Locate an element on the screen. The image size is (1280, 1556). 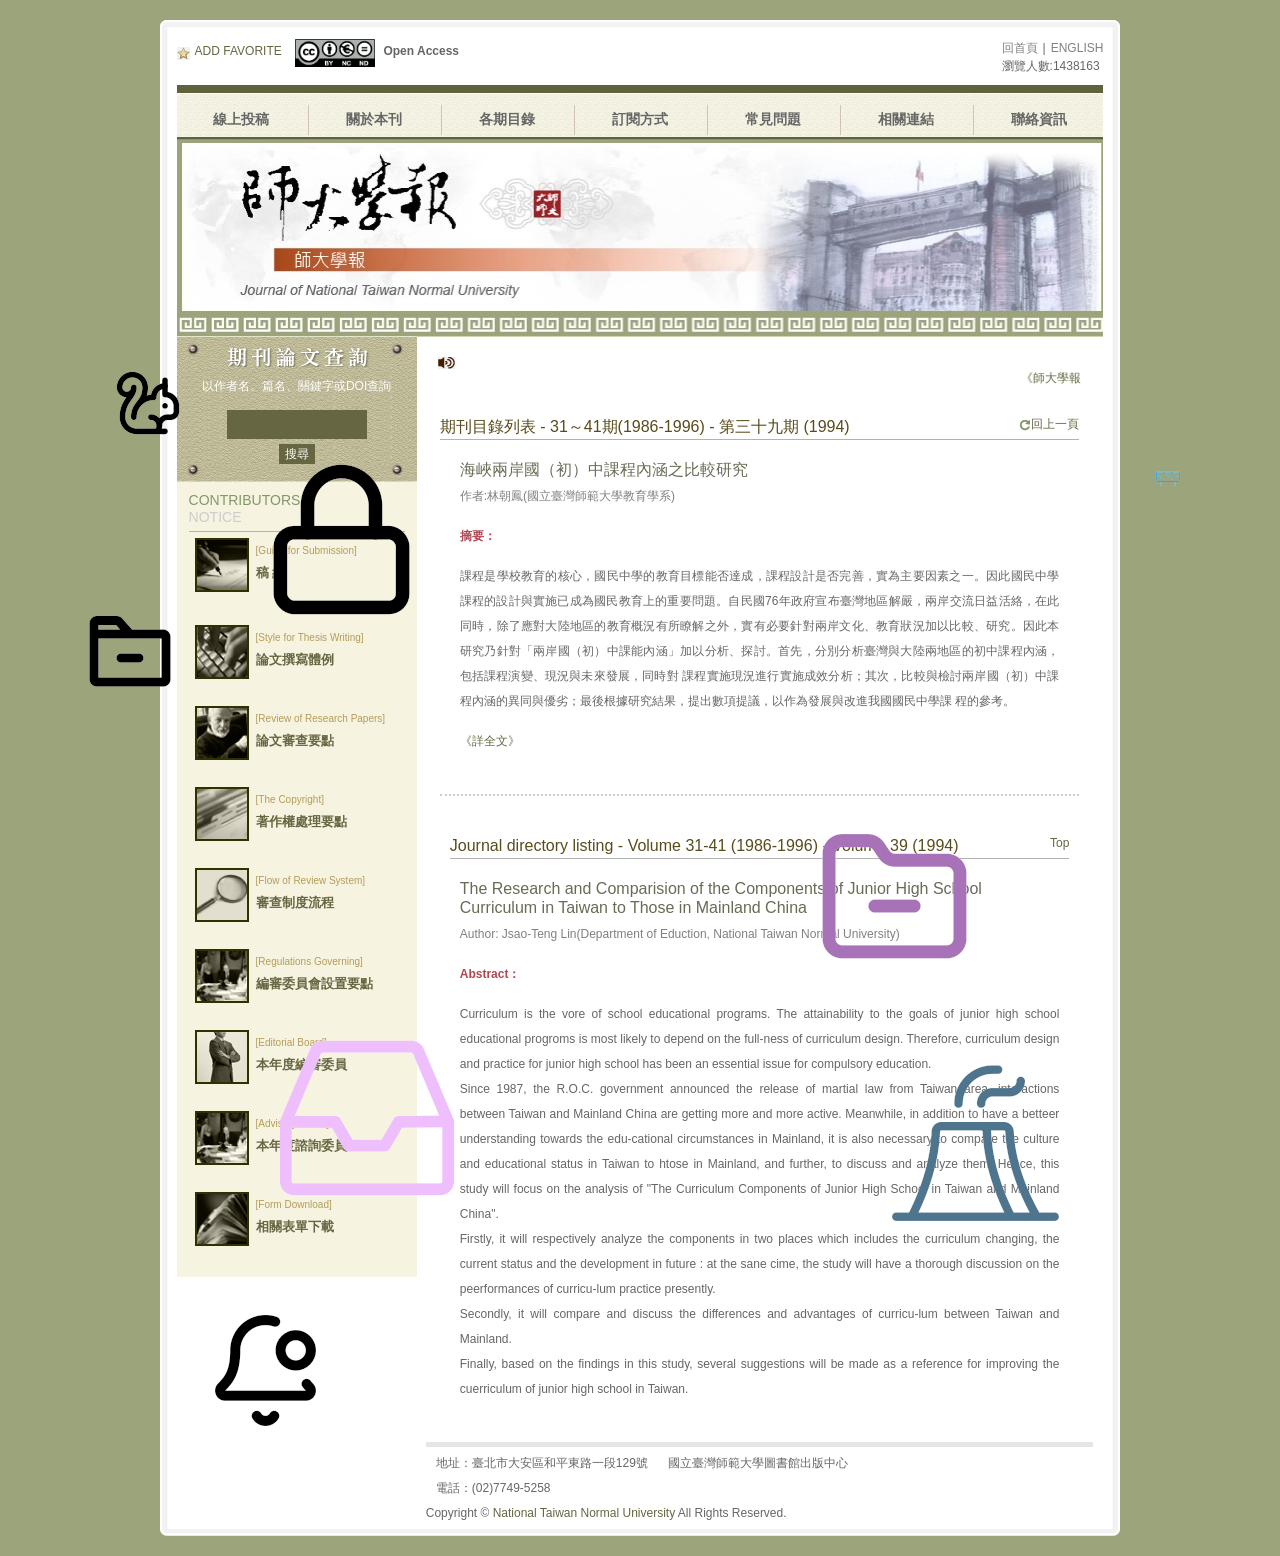
indicates a blocked or restricted area is located at coordinates (1168, 478).